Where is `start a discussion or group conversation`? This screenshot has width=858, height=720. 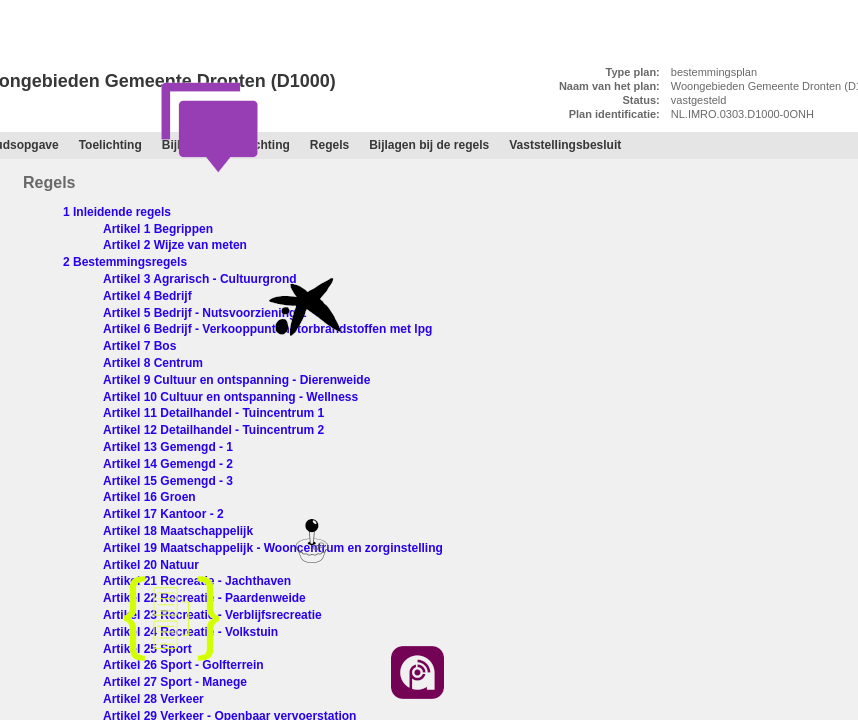 start a discussion or group conversation is located at coordinates (209, 126).